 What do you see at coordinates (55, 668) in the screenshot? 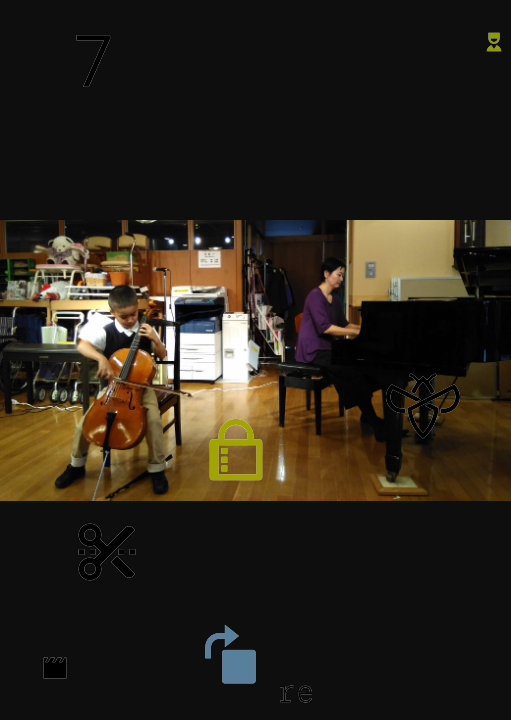
I see `access video or movie content` at bounding box center [55, 668].